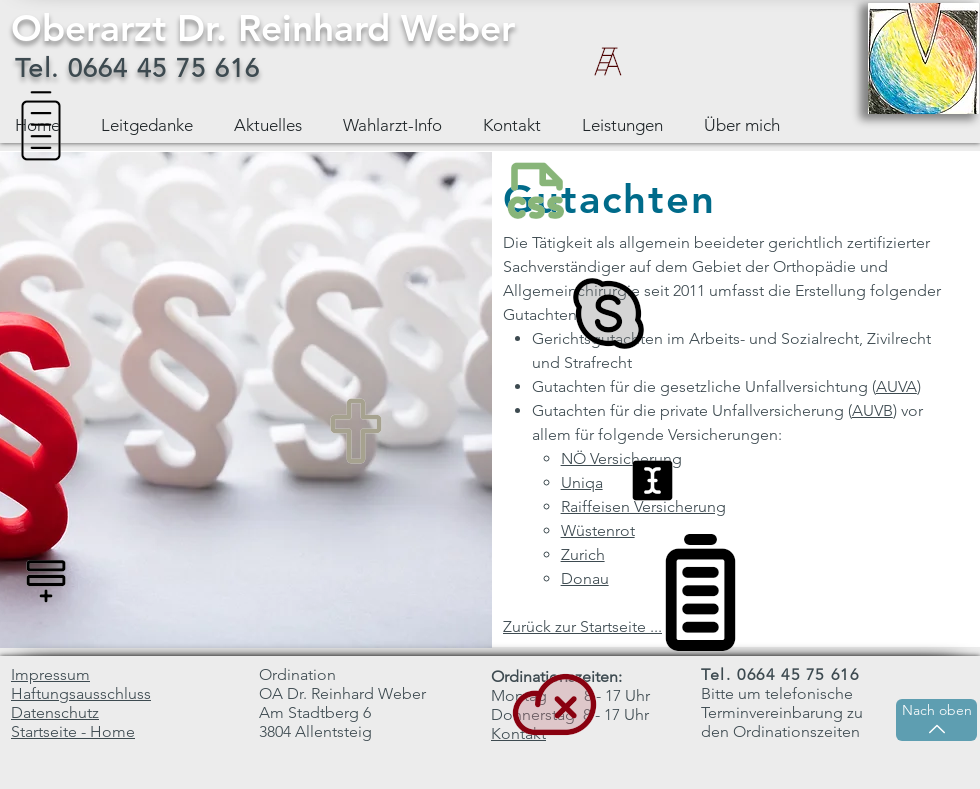 This screenshot has height=789, width=980. Describe the element at coordinates (554, 704) in the screenshot. I see `disconnect from cloud storage` at that location.